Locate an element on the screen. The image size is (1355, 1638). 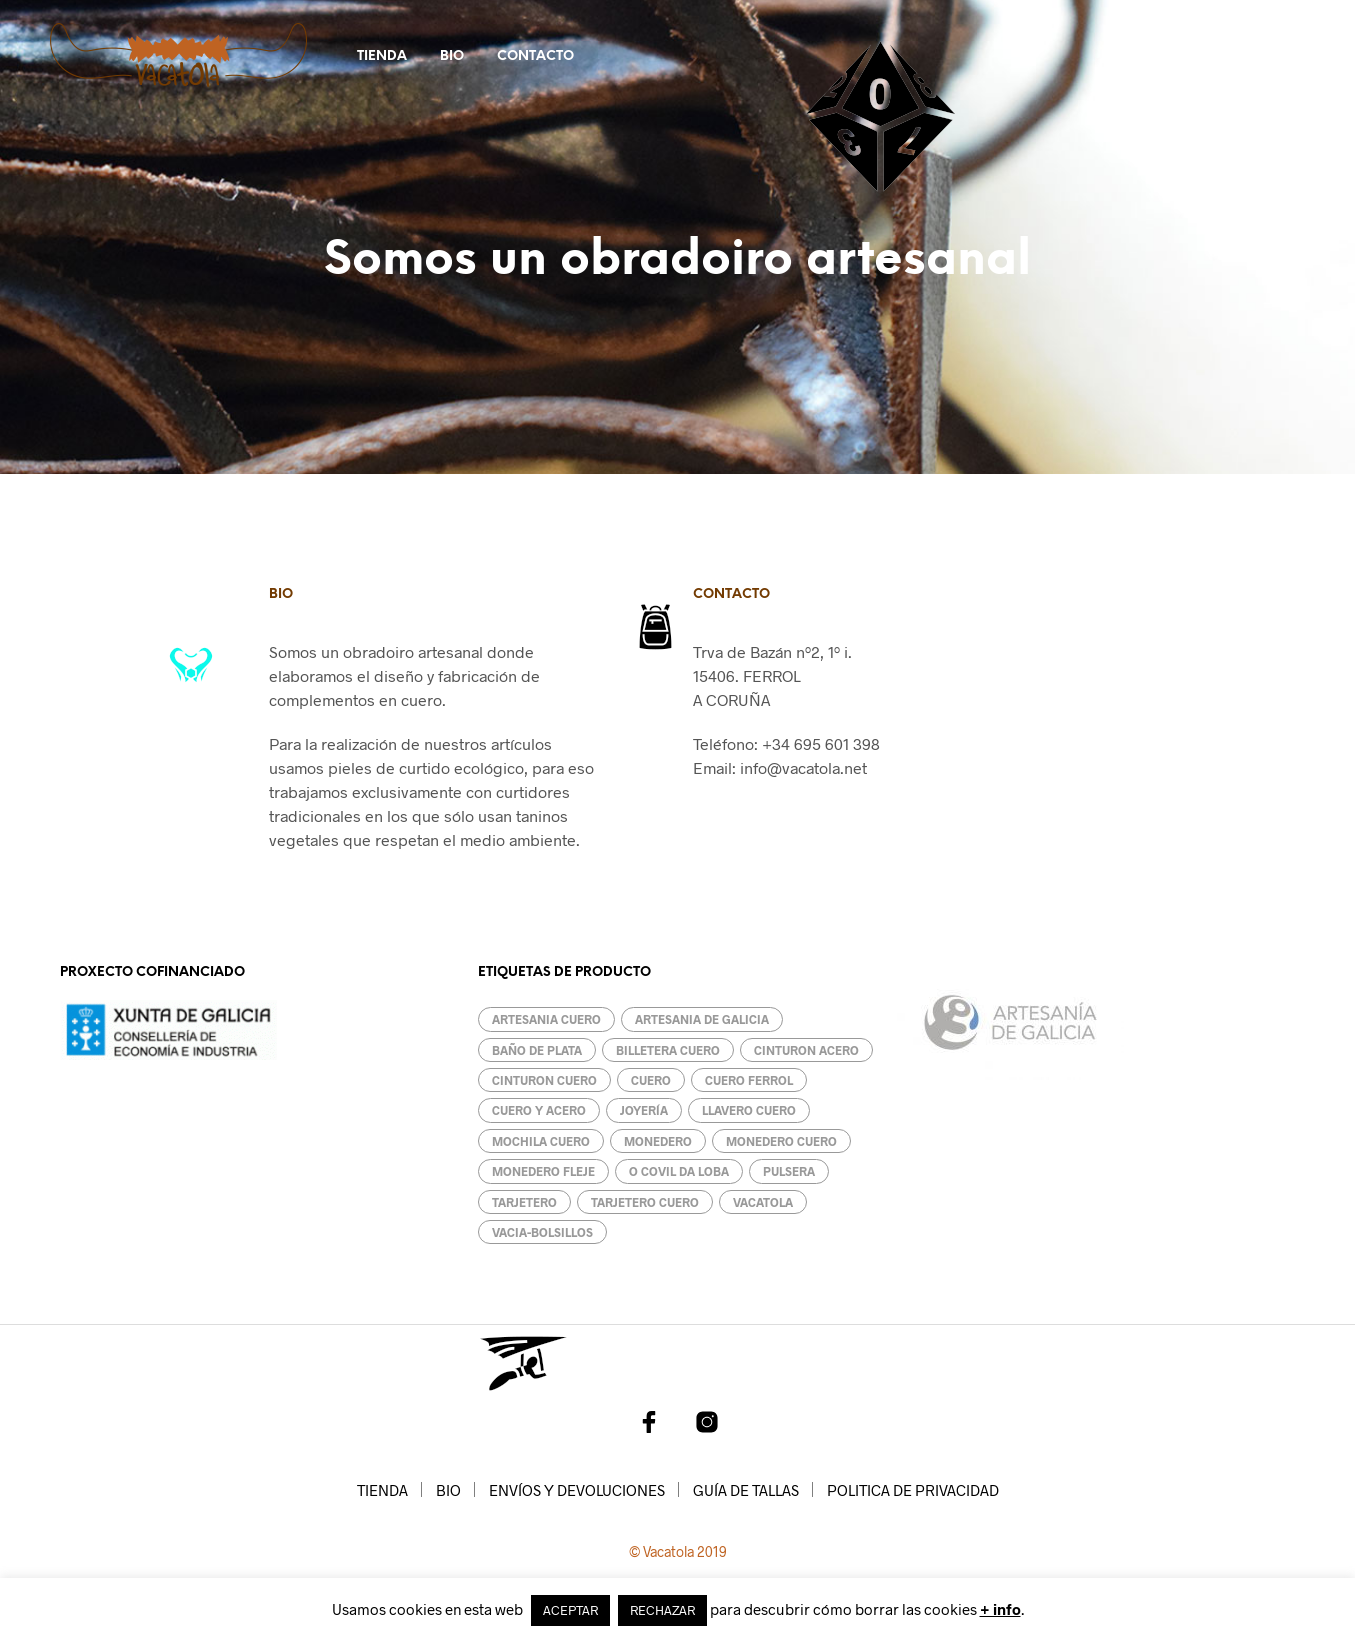
access hang gliding or aerial sports activities is located at coordinates (523, 1363).